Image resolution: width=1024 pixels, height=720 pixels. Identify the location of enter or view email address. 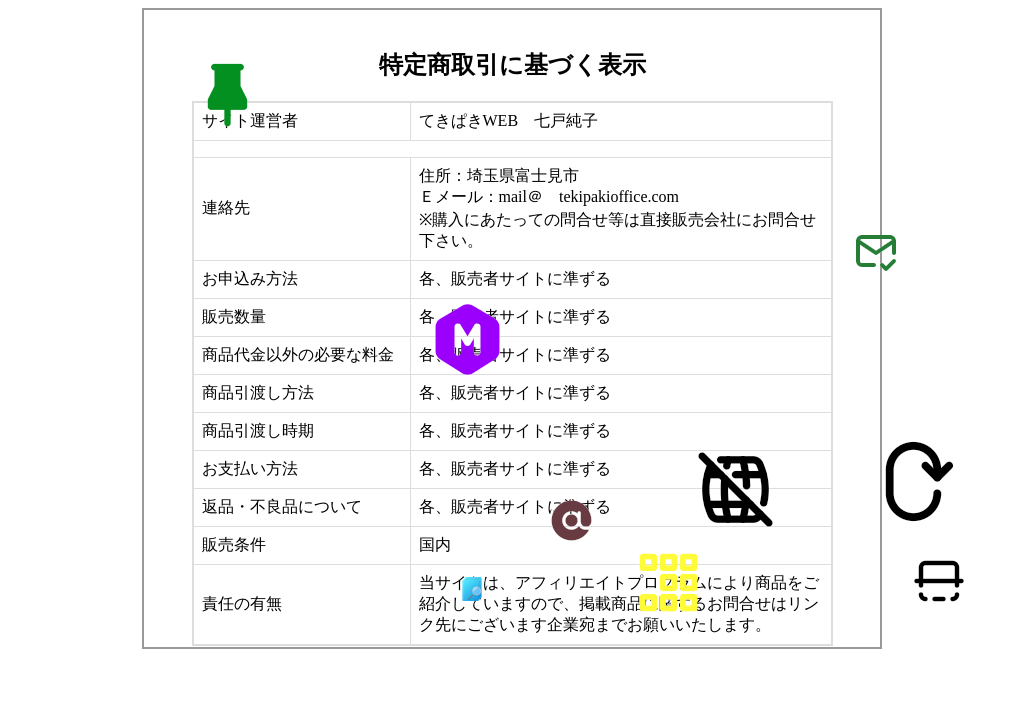
(571, 520).